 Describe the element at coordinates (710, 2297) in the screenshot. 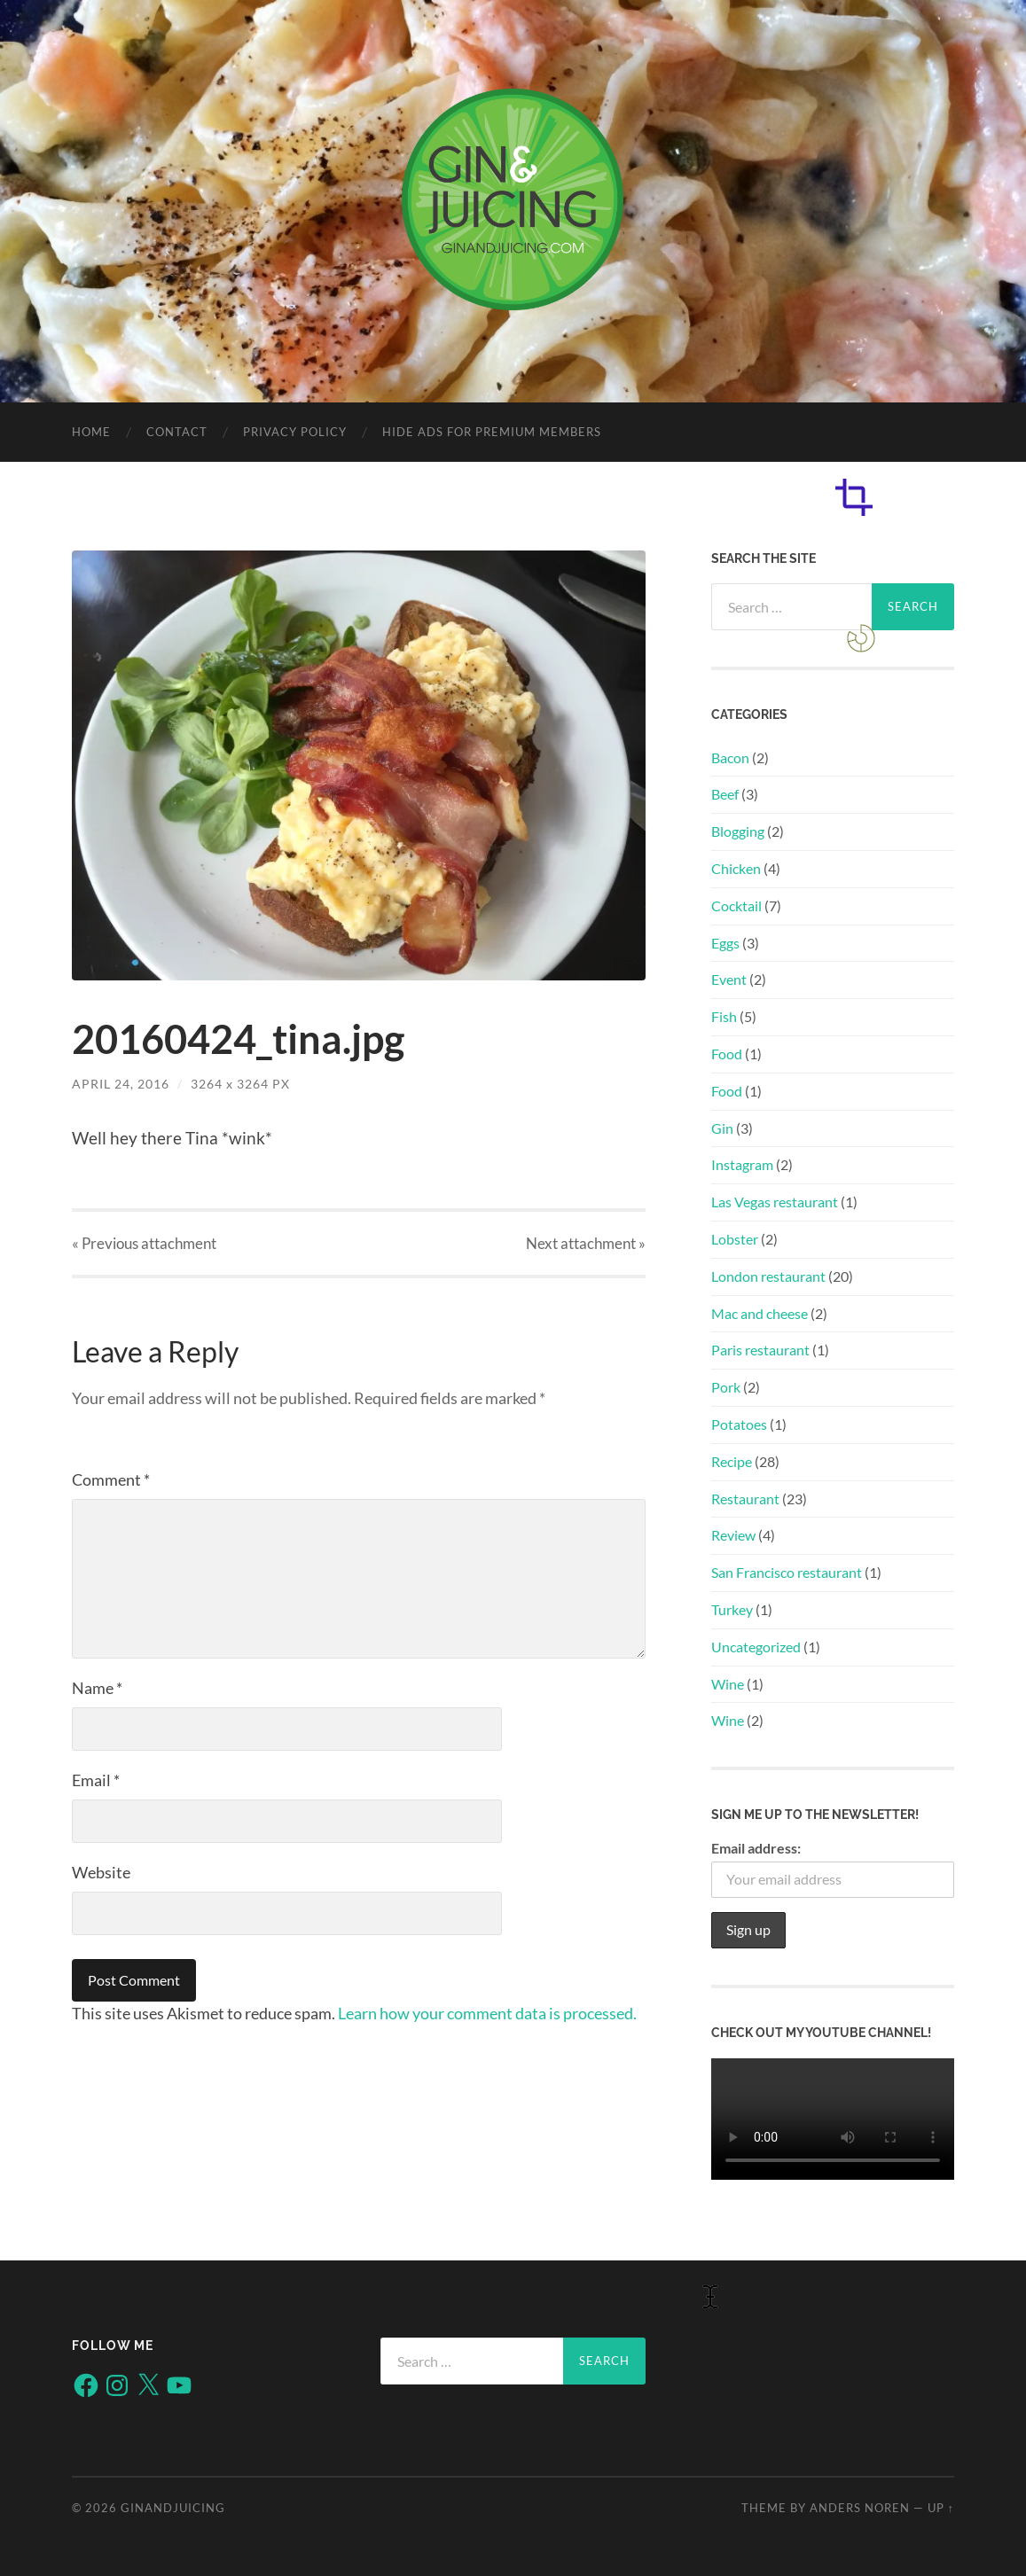

I see `text input field is active` at that location.